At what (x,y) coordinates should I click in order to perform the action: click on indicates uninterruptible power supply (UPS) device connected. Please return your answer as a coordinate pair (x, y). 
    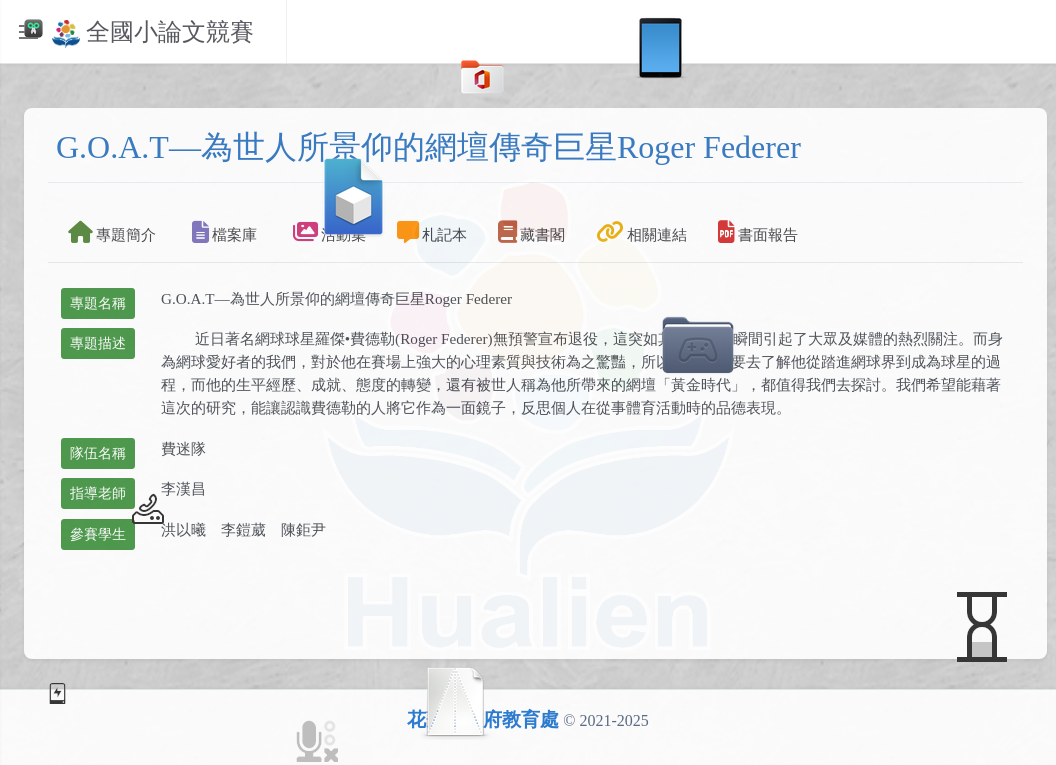
    Looking at the image, I should click on (57, 693).